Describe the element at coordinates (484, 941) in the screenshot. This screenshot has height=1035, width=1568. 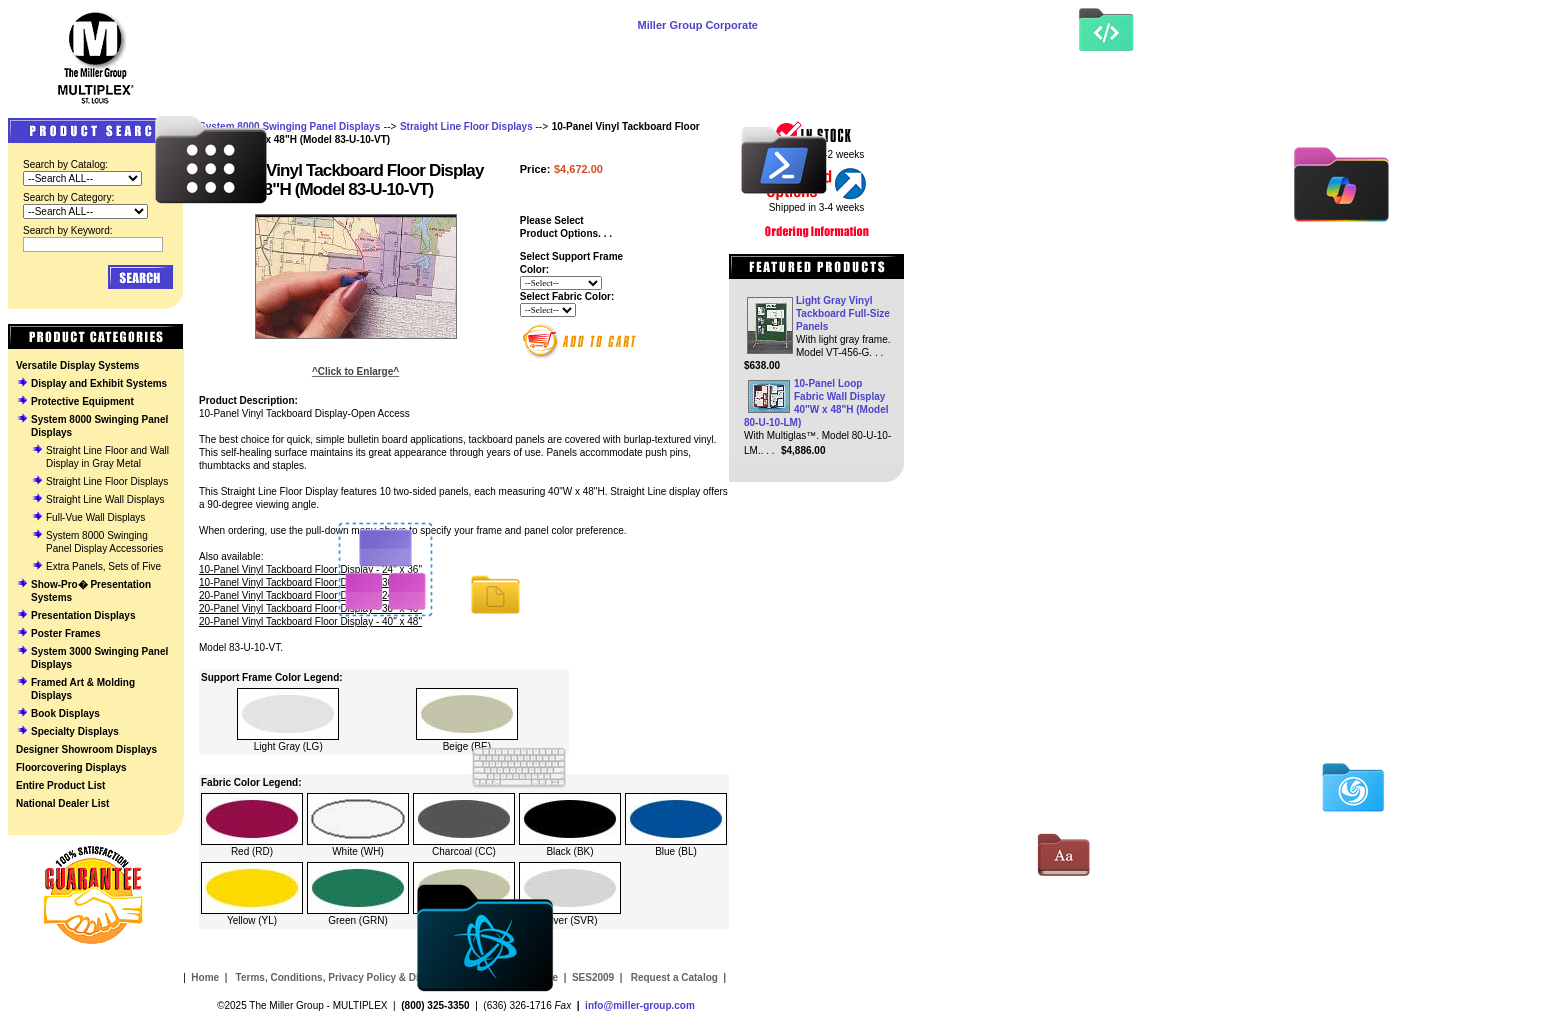
I see `open your Battle.net games folder` at that location.